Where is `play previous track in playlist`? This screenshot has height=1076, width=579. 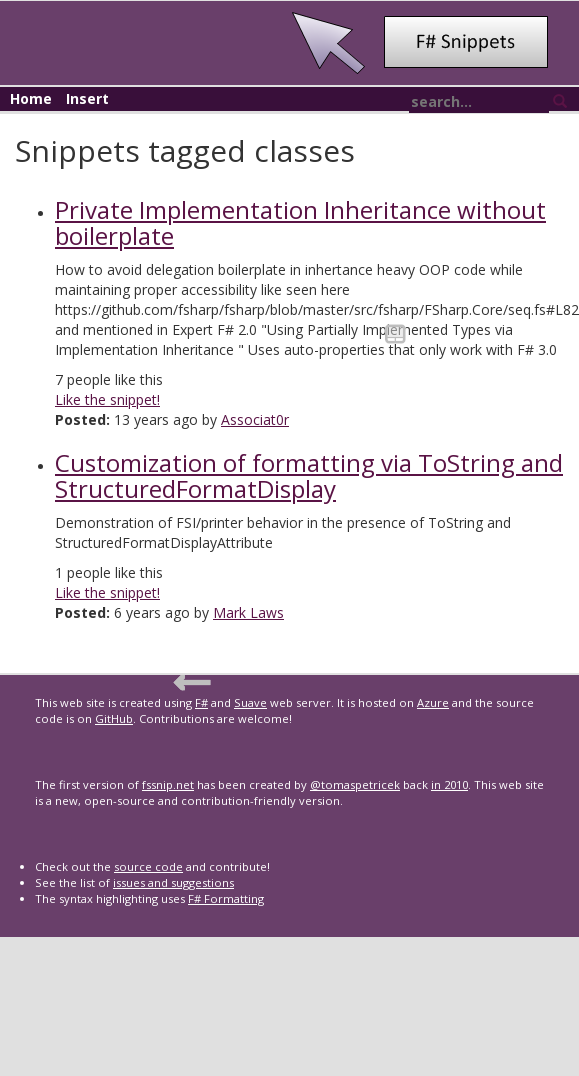 play previous track in playlist is located at coordinates (192, 682).